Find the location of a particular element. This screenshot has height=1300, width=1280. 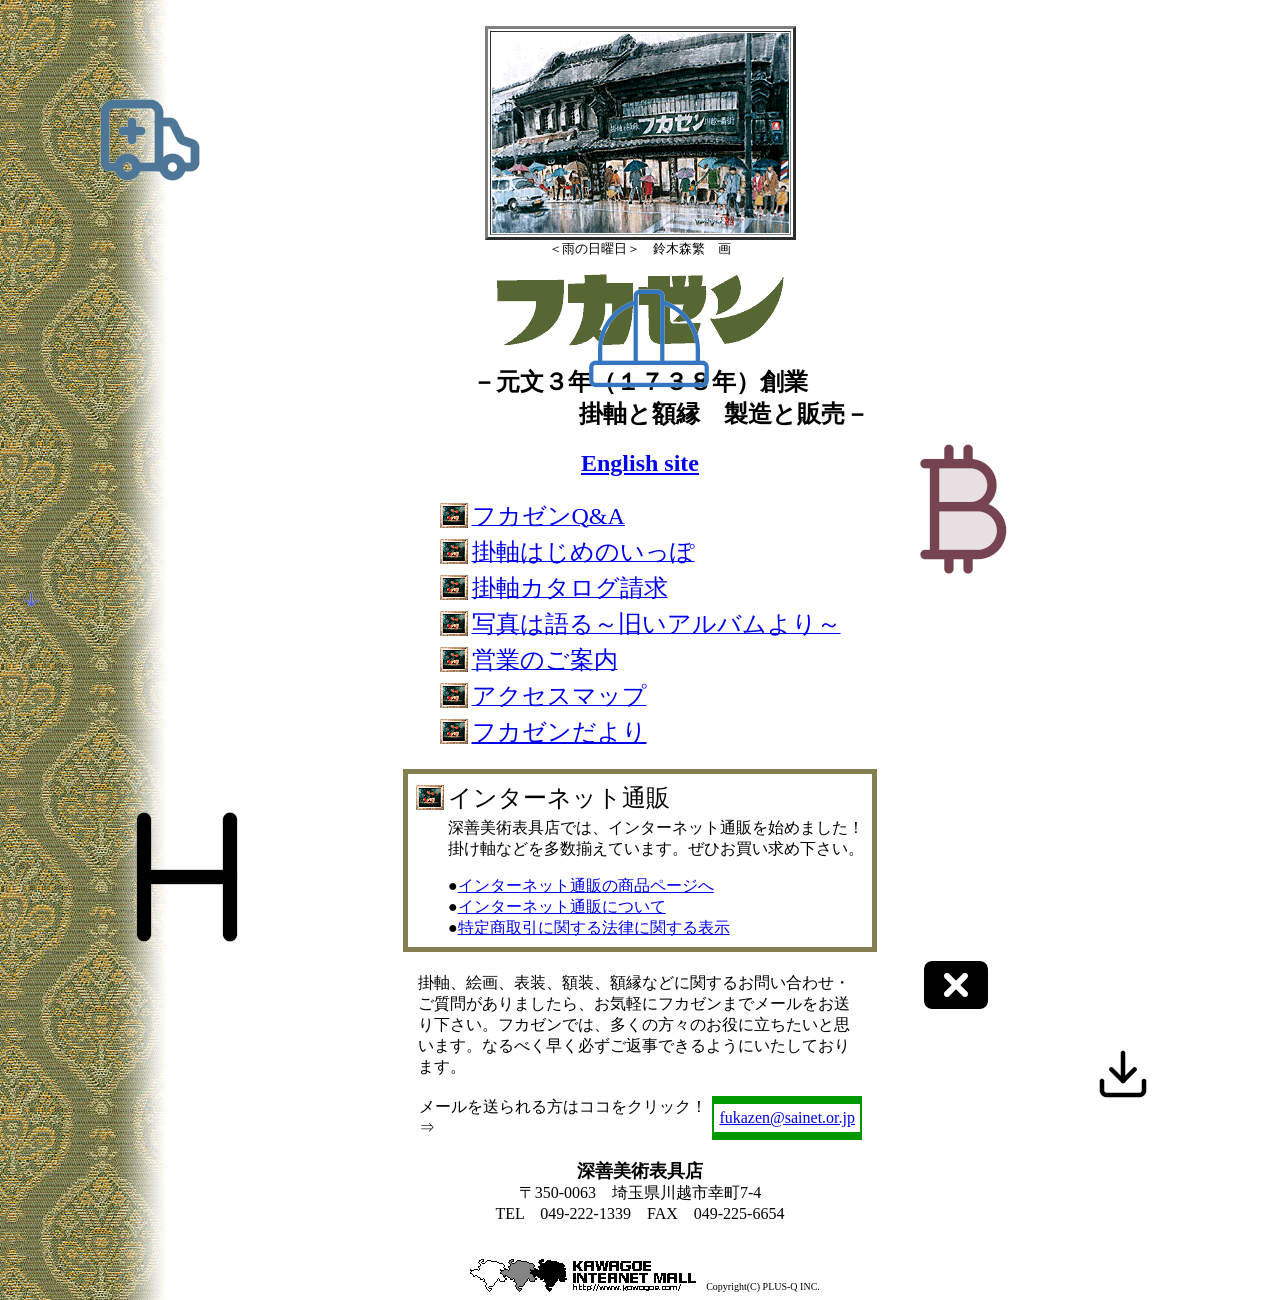

scroll down or view more content is located at coordinates (31, 599).